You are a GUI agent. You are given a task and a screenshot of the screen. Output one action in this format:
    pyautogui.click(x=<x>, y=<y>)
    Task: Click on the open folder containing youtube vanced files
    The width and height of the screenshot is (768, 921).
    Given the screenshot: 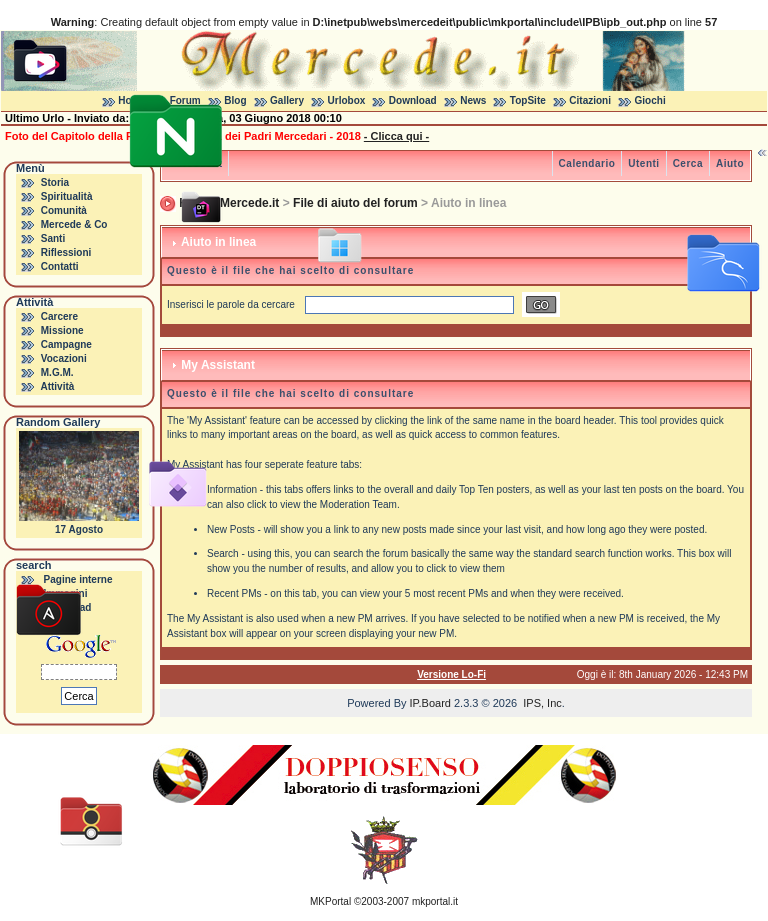 What is the action you would take?
    pyautogui.click(x=40, y=62)
    